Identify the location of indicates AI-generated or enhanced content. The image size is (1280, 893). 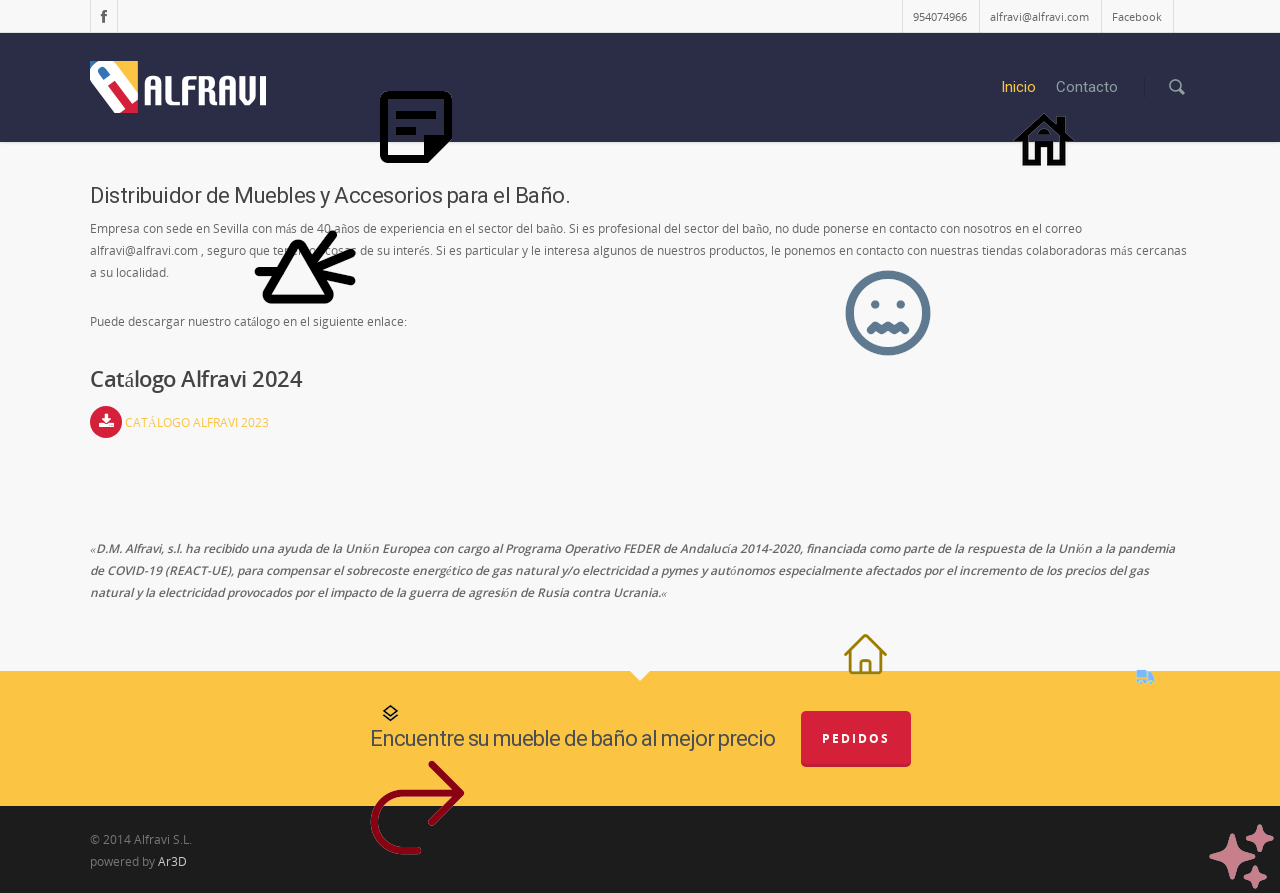
(1241, 856).